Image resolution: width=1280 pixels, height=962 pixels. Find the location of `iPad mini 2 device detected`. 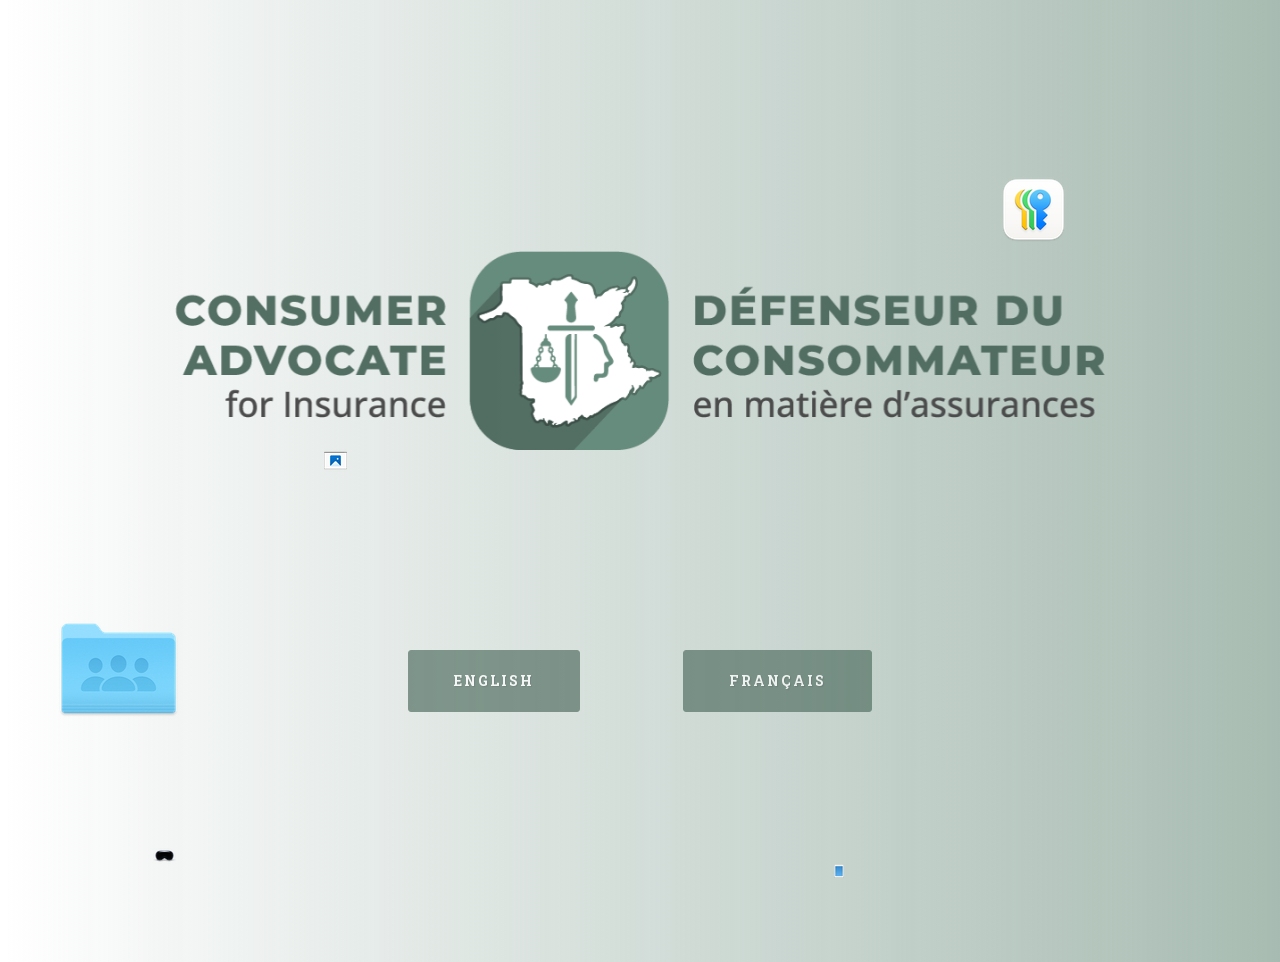

iPad mini 2 device detected is located at coordinates (839, 870).